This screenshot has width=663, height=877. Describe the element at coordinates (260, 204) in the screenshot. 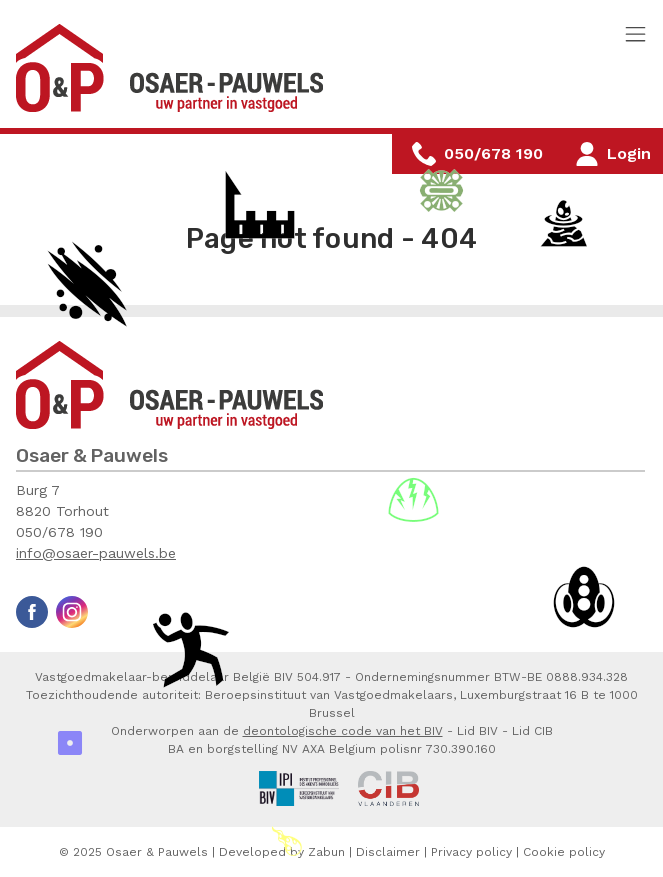

I see `view castle or fortress in game` at that location.